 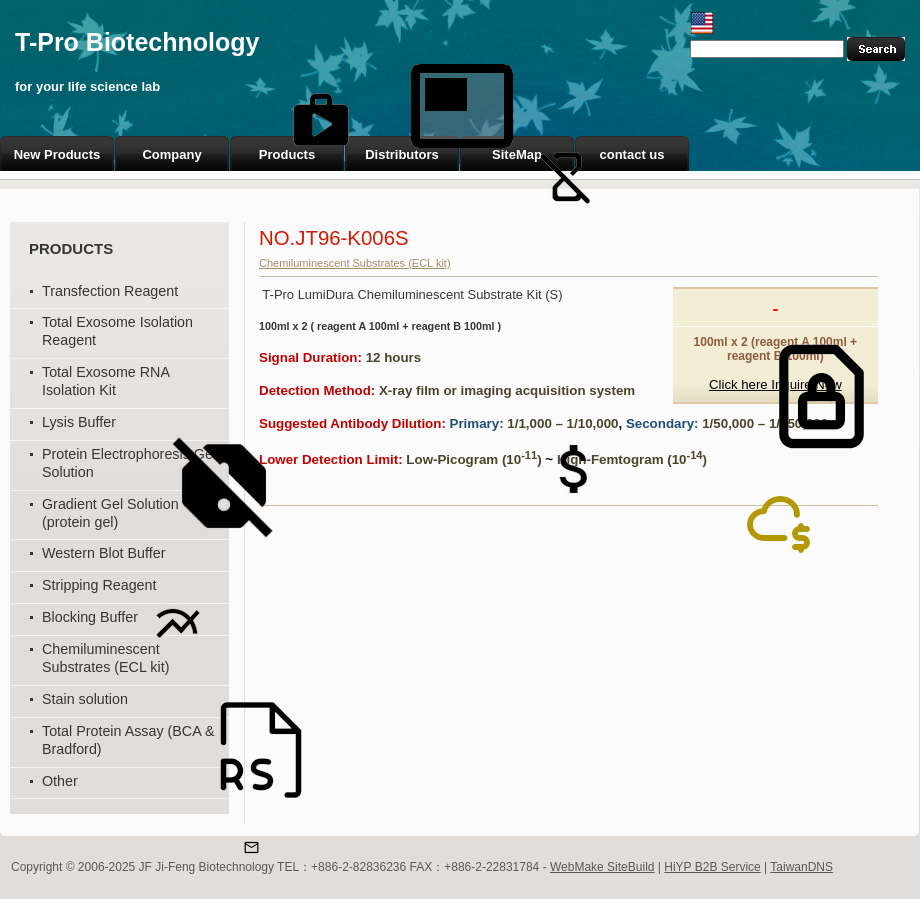 What do you see at coordinates (321, 121) in the screenshot?
I see `open the app store or marketplace` at bounding box center [321, 121].